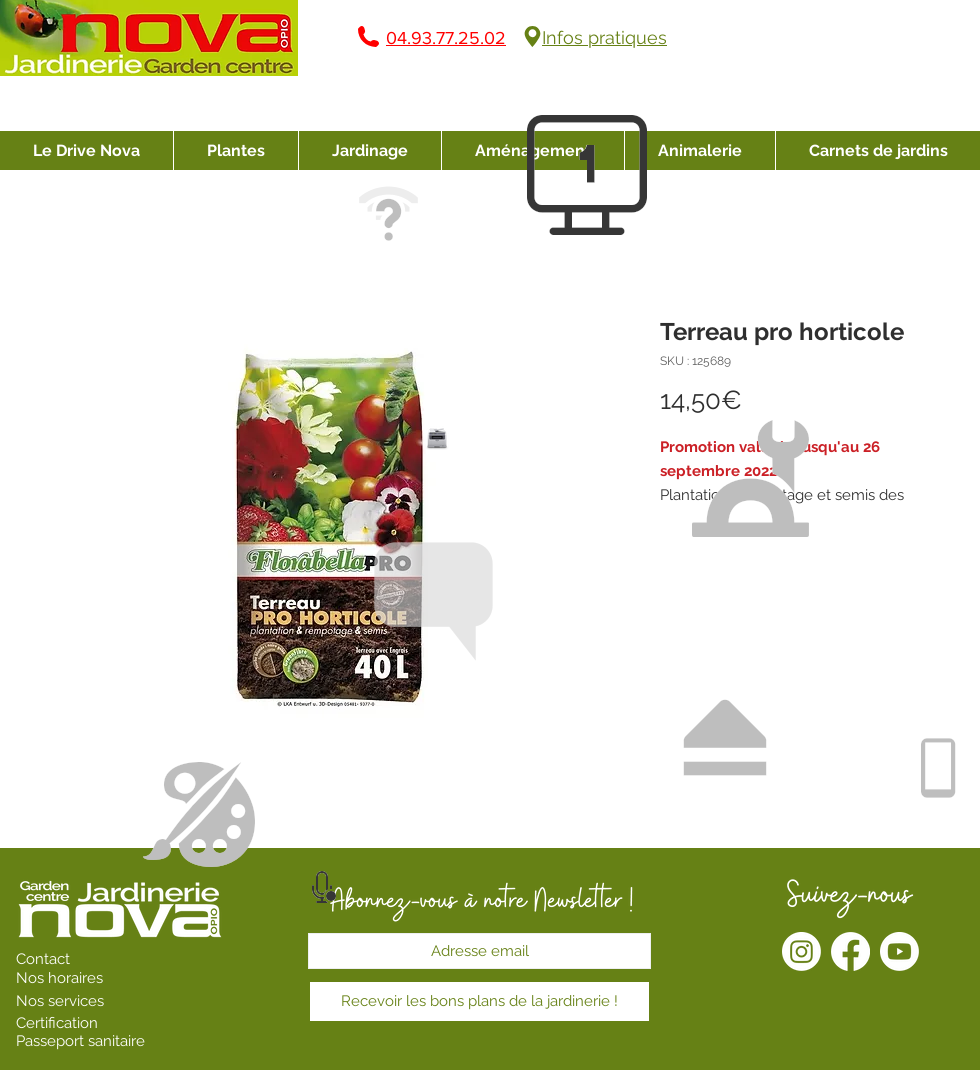 This screenshot has width=980, height=1070. What do you see at coordinates (199, 818) in the screenshot?
I see `open graphics or drawing applications` at bounding box center [199, 818].